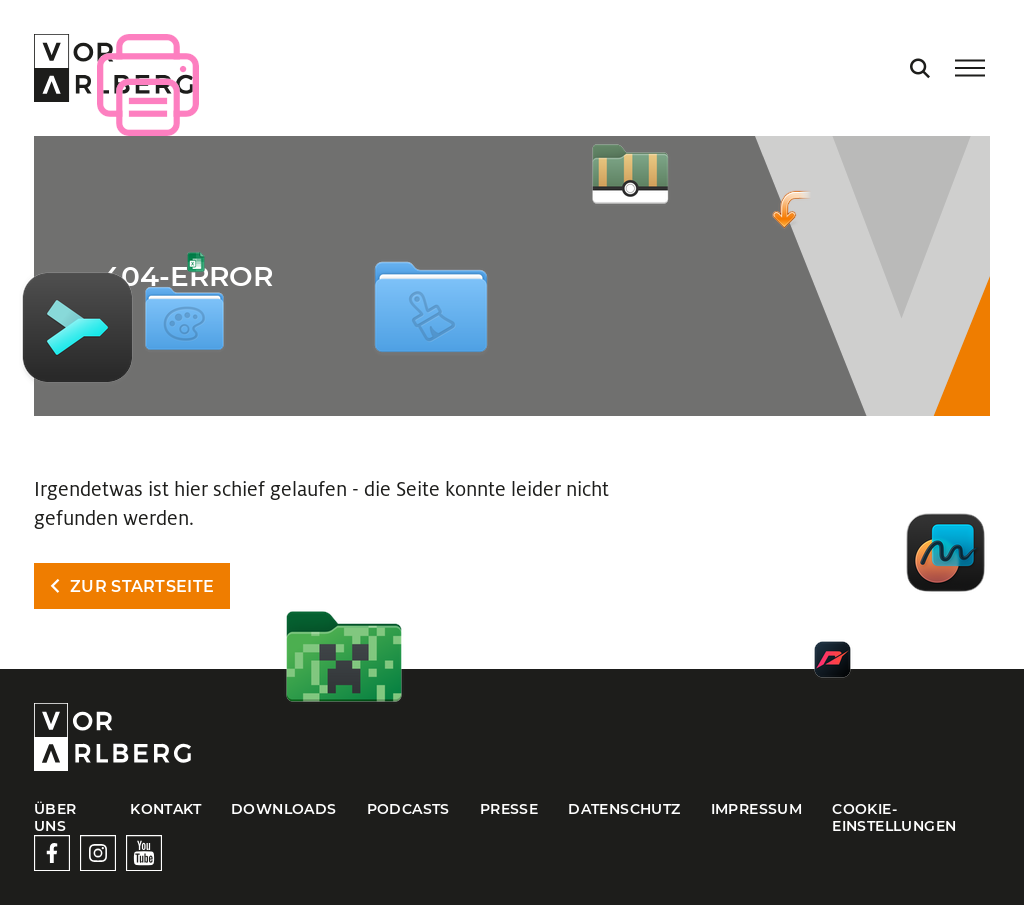 Image resolution: width=1024 pixels, height=905 pixels. Describe the element at coordinates (148, 85) in the screenshot. I see `print the current document` at that location.